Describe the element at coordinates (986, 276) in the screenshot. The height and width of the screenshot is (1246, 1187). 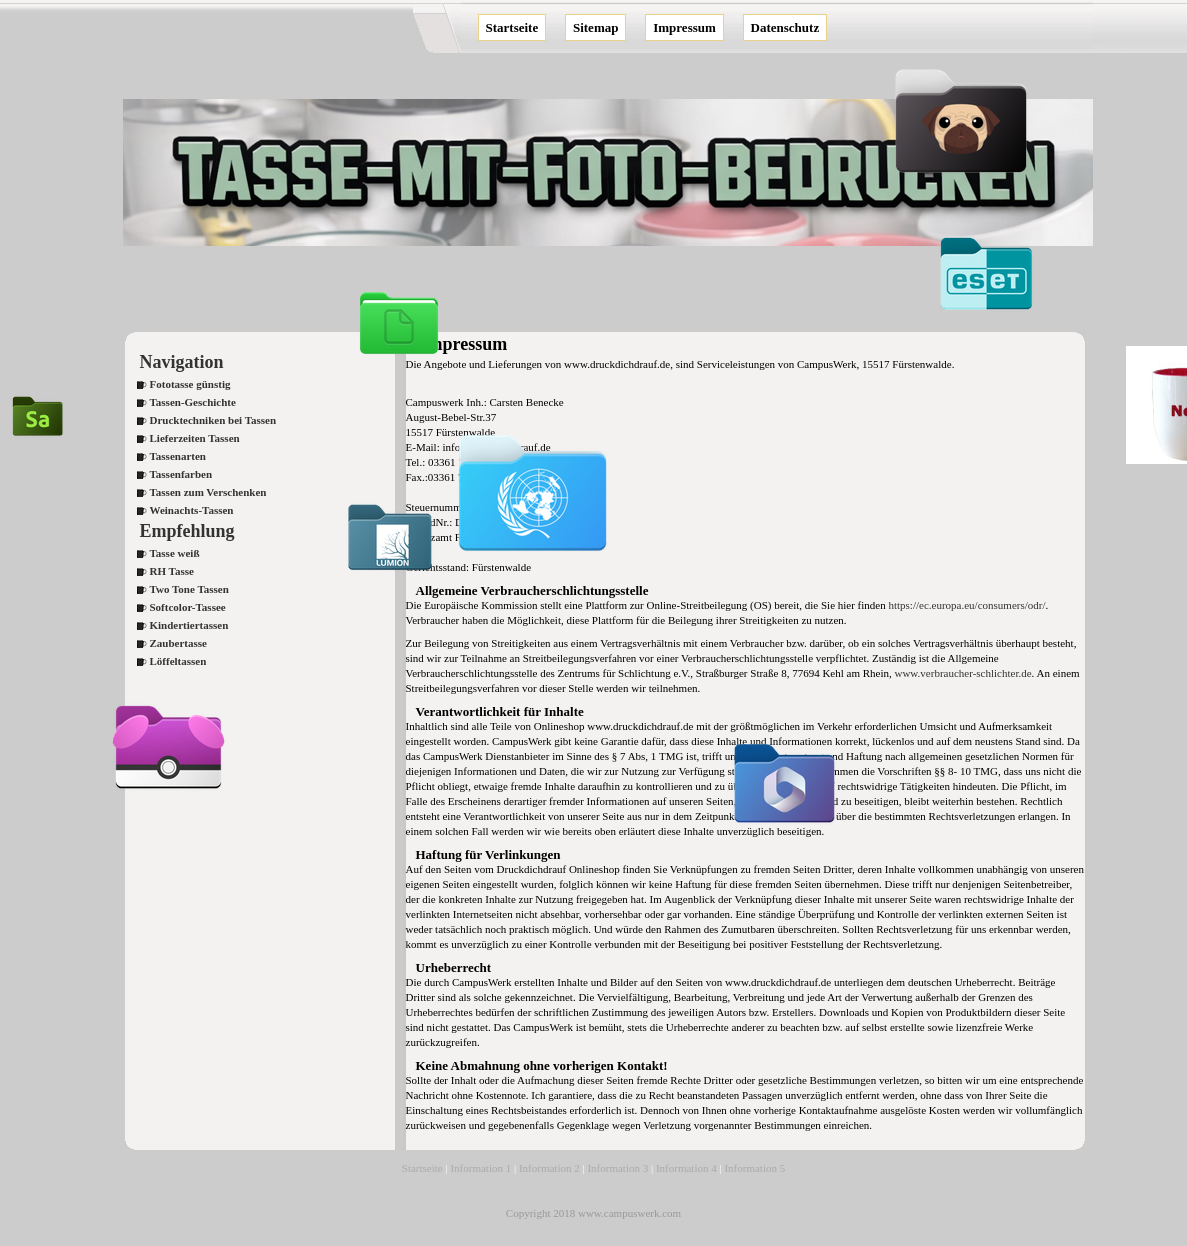
I see `open eset antivirus files folder` at that location.